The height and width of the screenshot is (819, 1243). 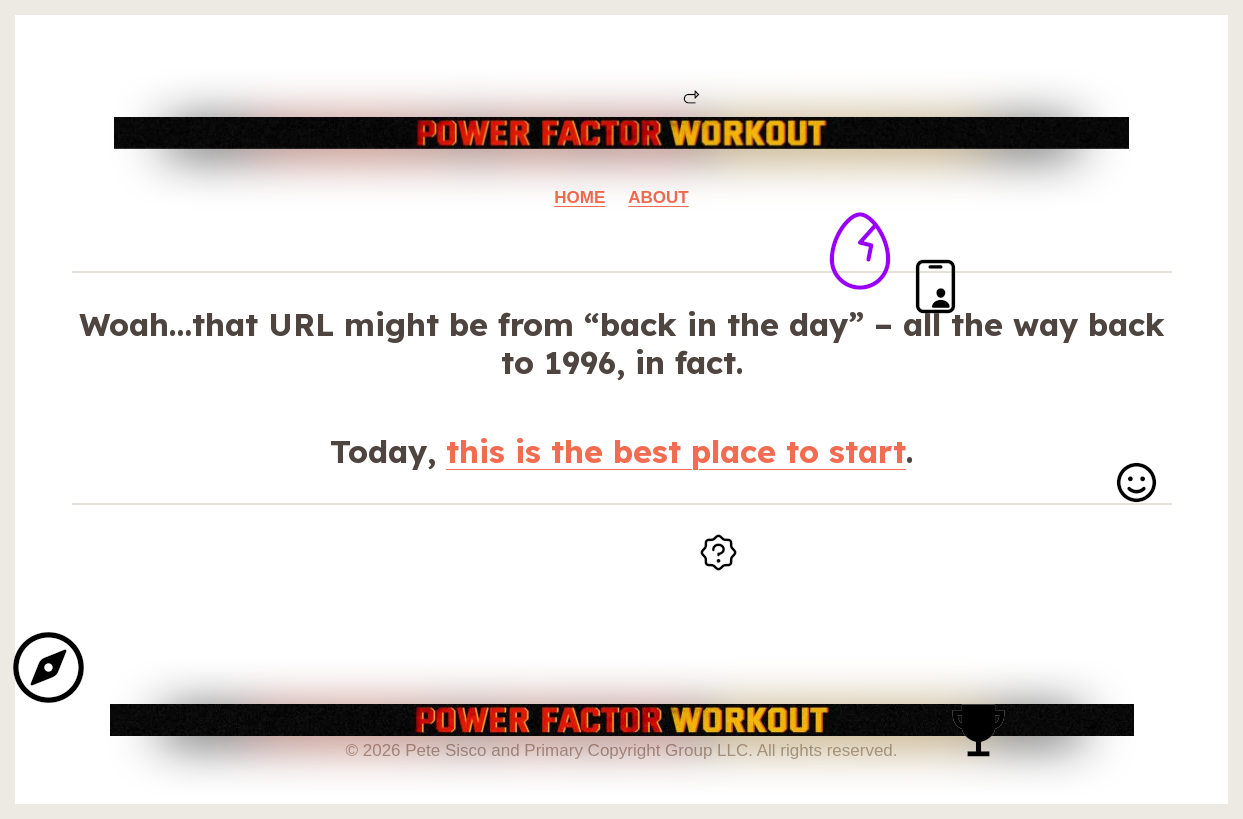 I want to click on view your achievements or awards, so click(x=978, y=730).